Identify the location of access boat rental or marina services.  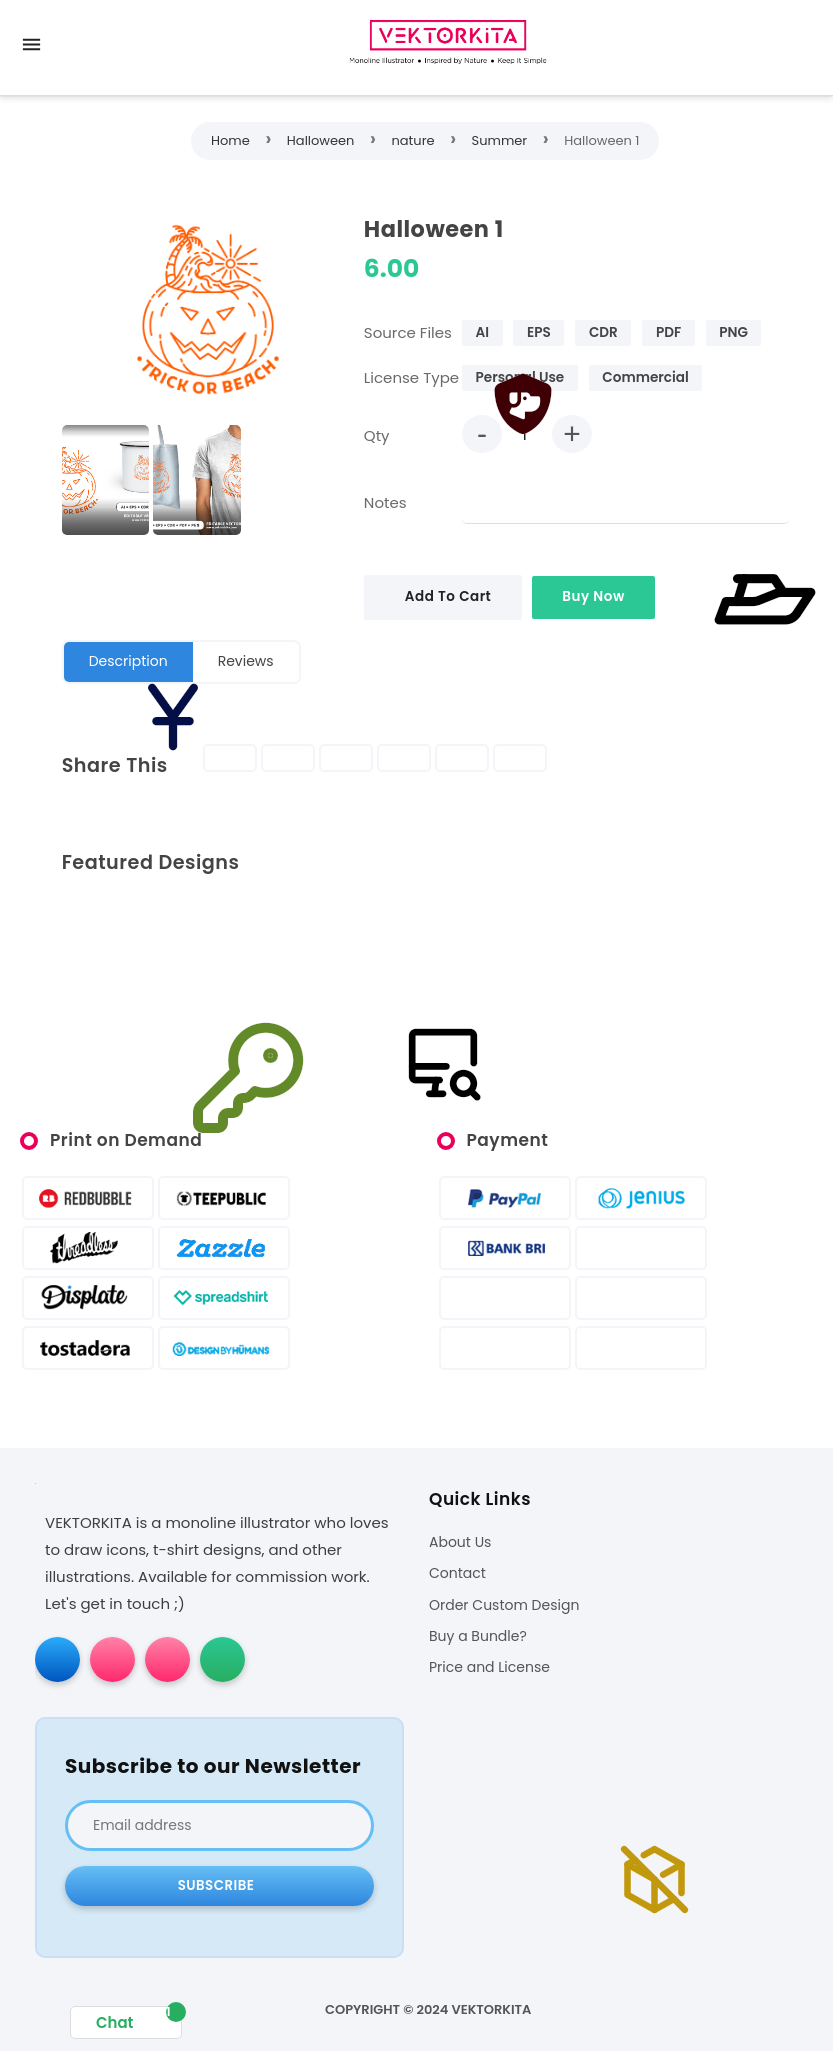
(765, 597).